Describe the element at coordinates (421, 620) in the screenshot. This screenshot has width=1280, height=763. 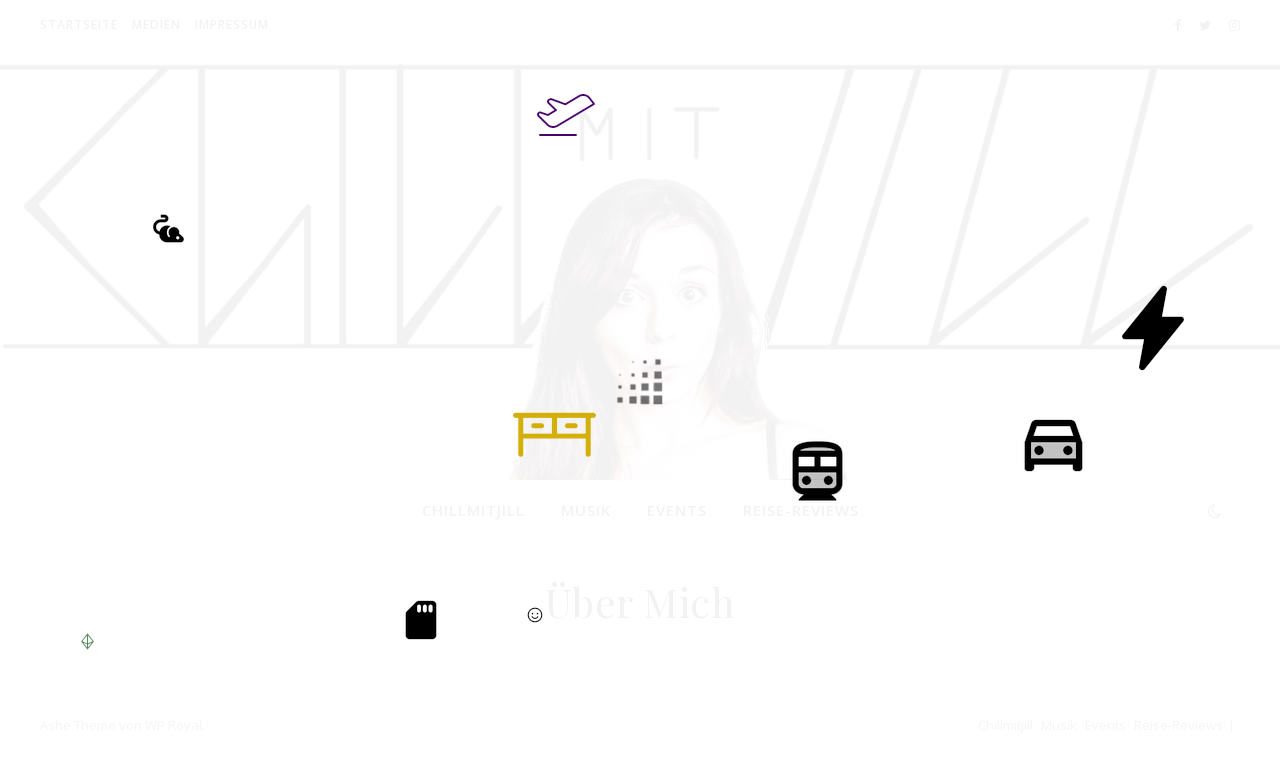
I see `access external storage or sd card` at that location.